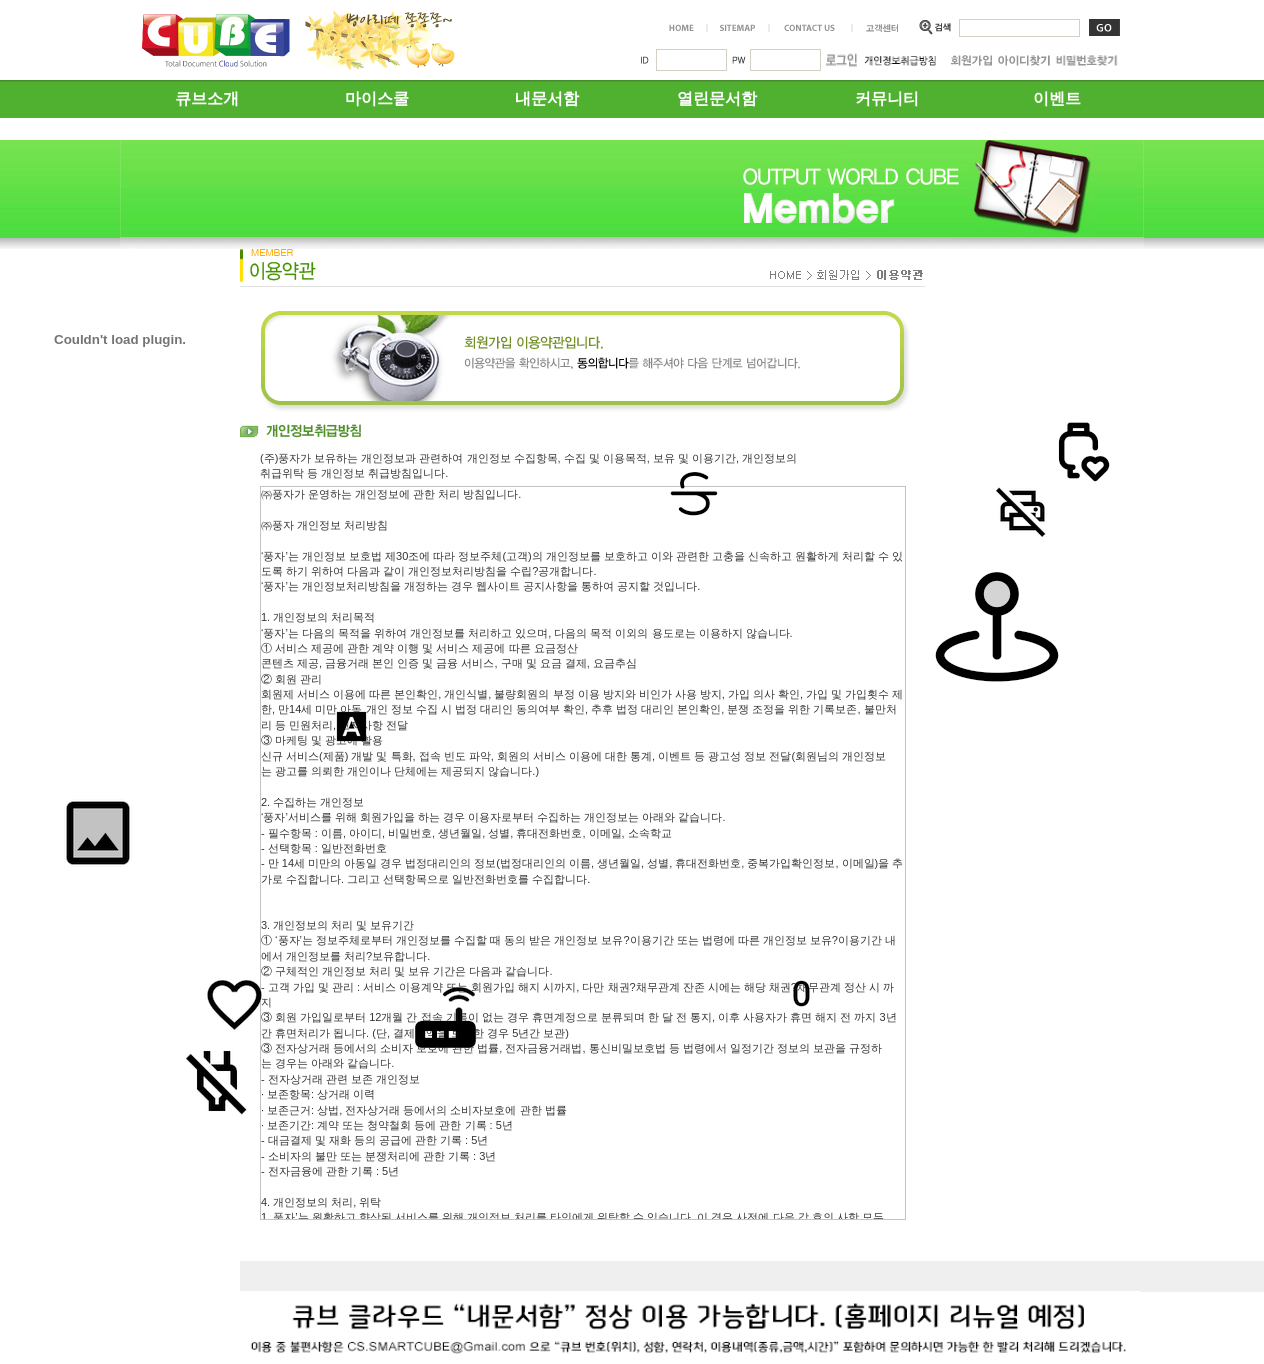  Describe the element at coordinates (1022, 510) in the screenshot. I see `printing is disabled or unavailable` at that location.